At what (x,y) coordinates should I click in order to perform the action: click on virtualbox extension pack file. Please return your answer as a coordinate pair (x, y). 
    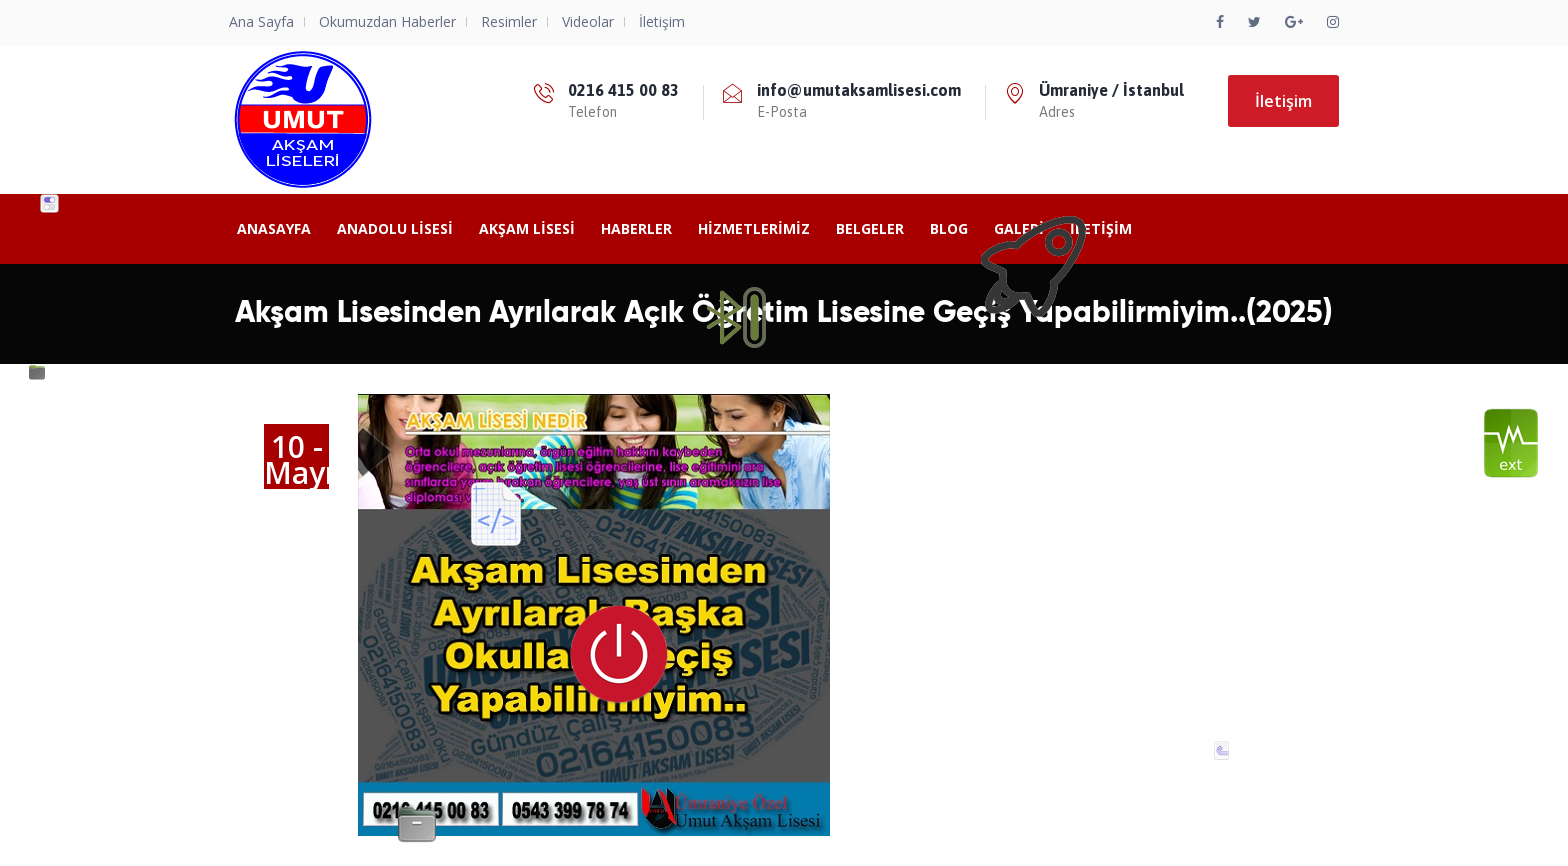
    Looking at the image, I should click on (1511, 443).